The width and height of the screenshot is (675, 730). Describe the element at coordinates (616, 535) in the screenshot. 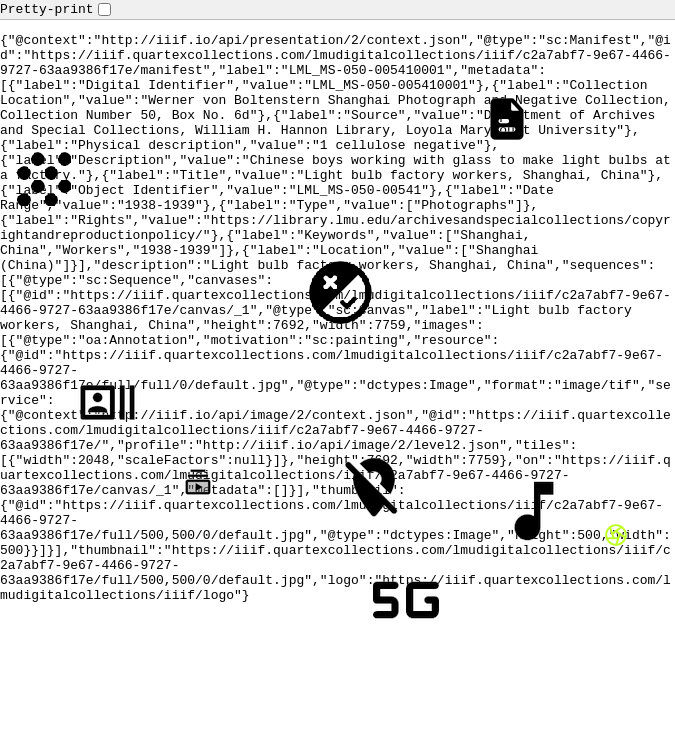

I see `adjust camera aperture settings` at that location.